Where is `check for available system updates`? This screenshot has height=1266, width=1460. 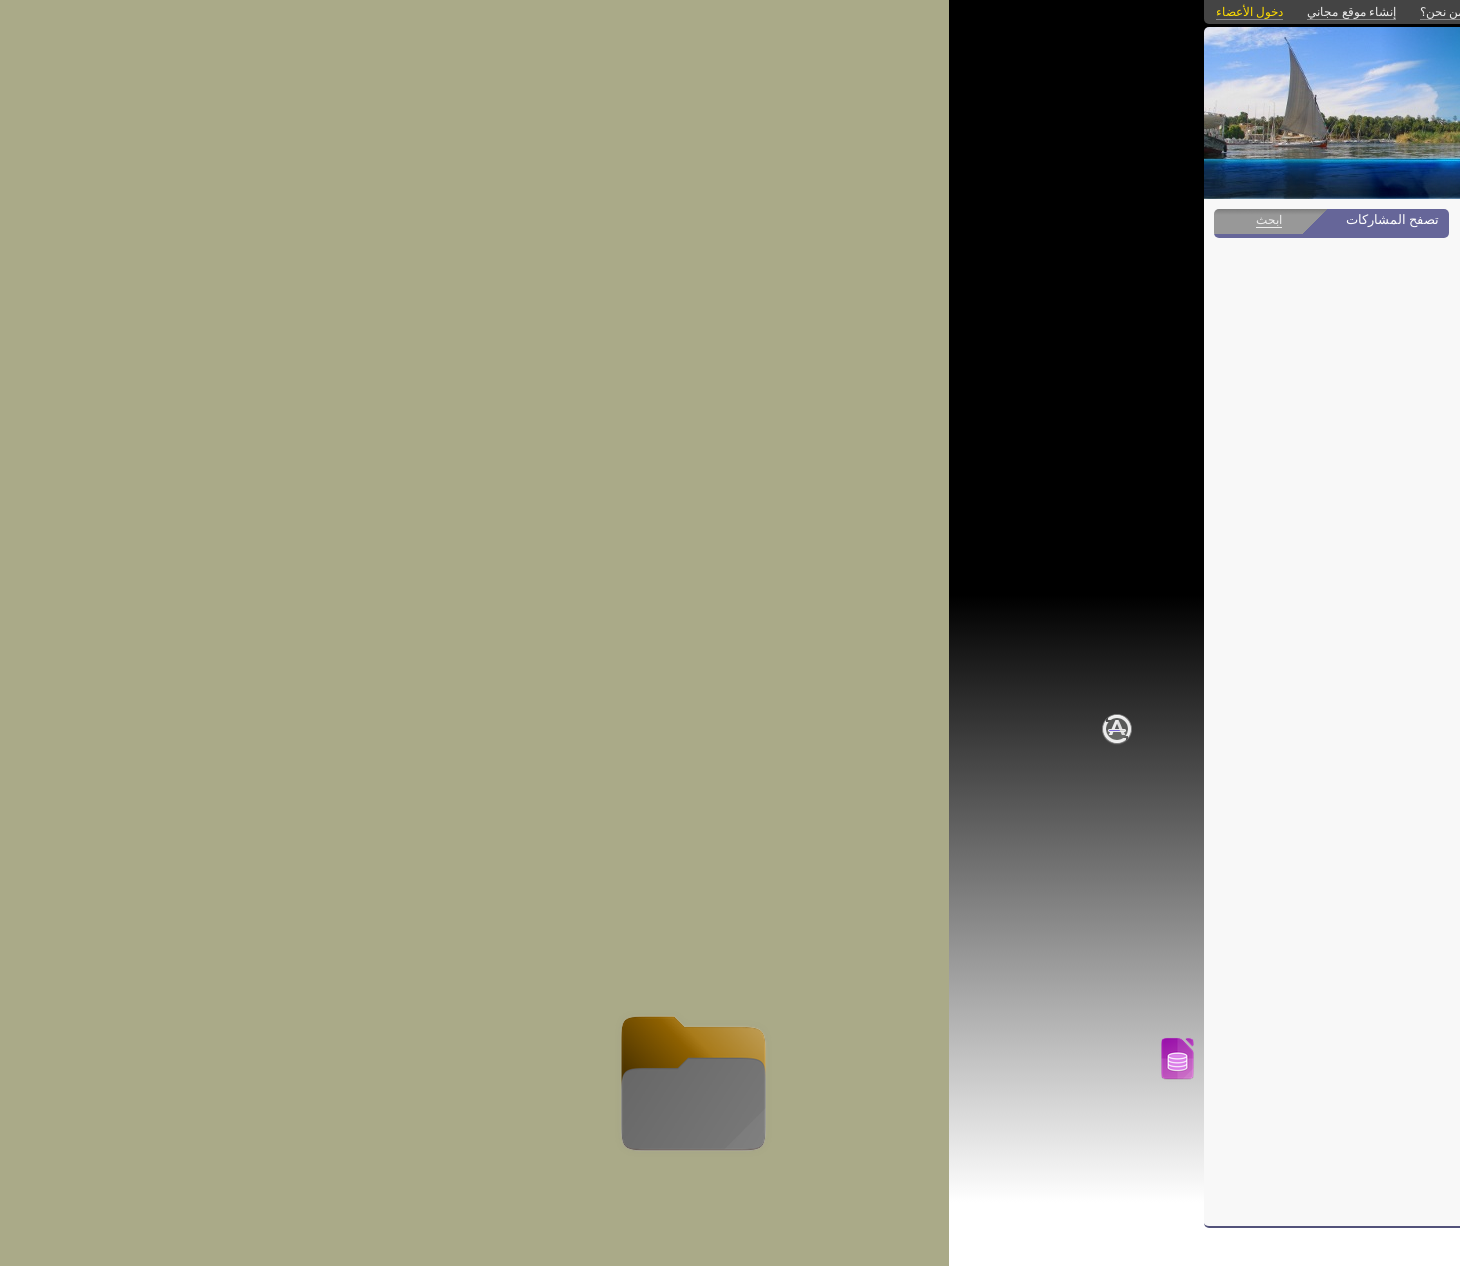
check for available system updates is located at coordinates (1117, 729).